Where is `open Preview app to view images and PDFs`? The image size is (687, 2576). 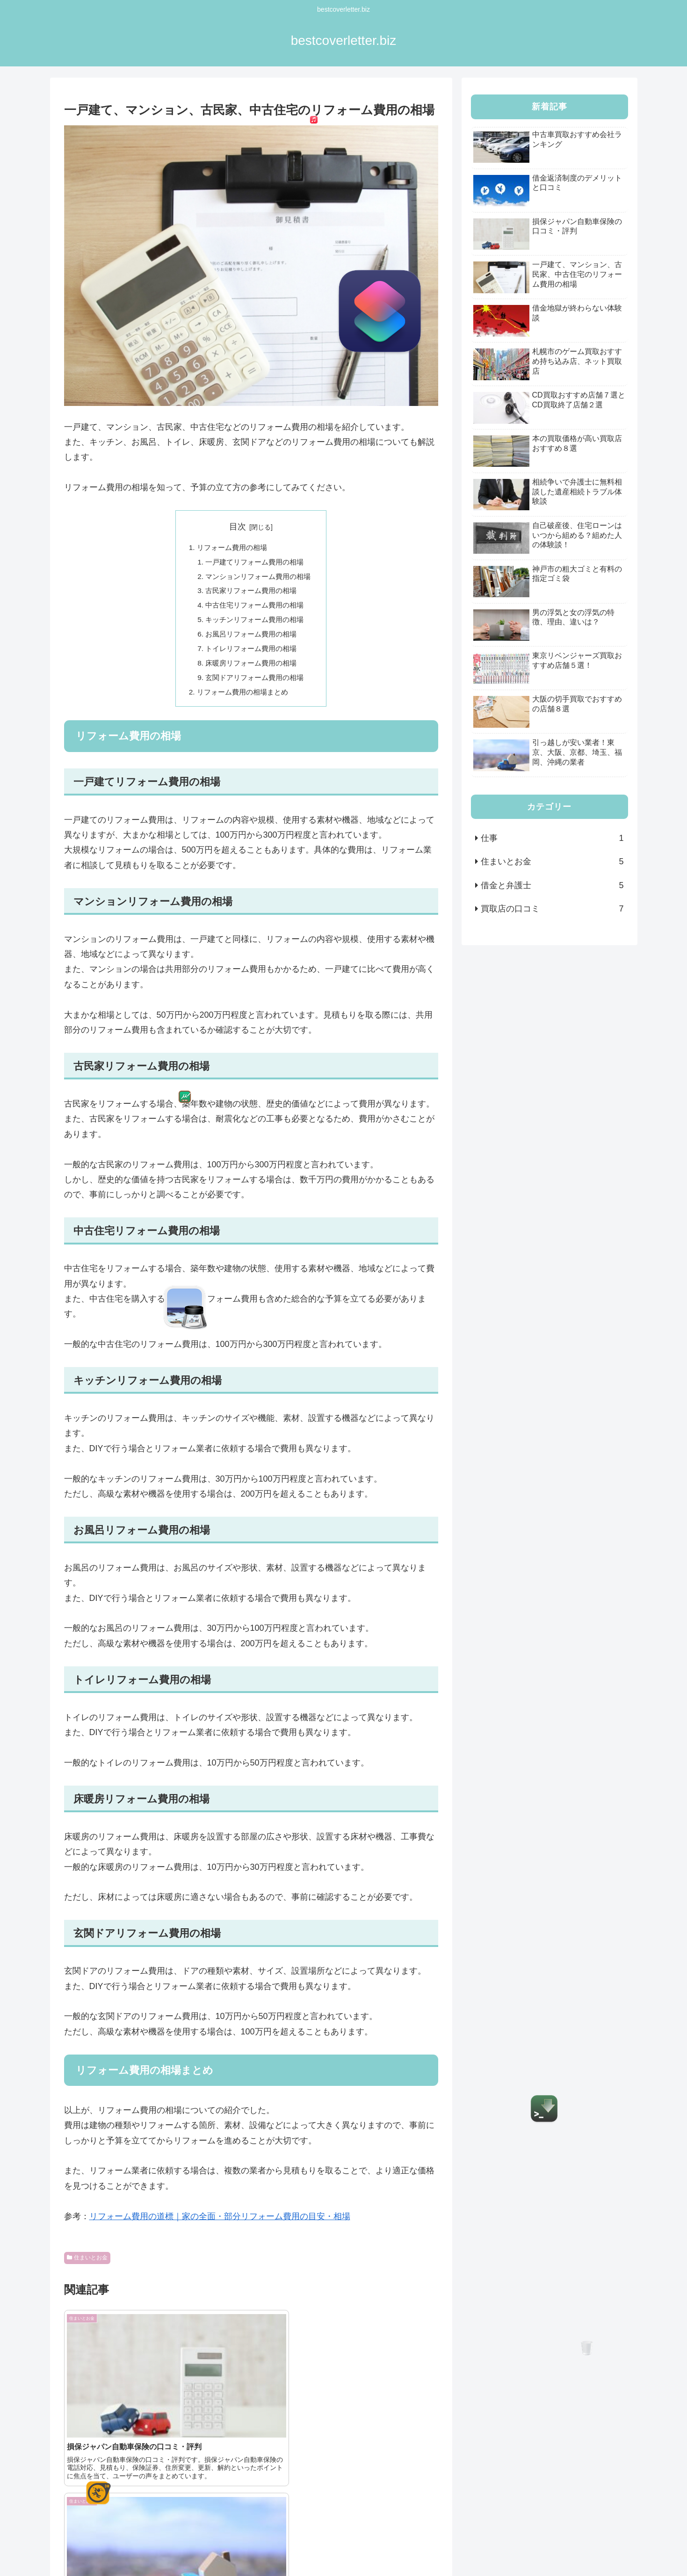
open Preview app to view images and PDFs is located at coordinates (184, 1306).